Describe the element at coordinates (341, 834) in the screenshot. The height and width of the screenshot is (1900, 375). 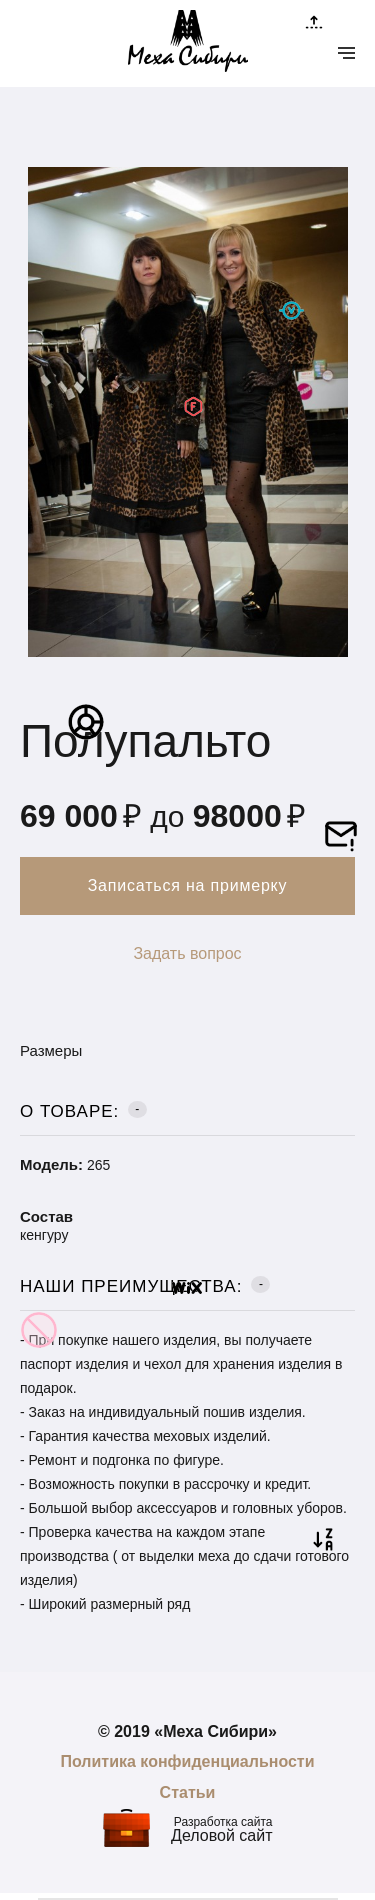
I see `indicates an urgent or important email` at that location.